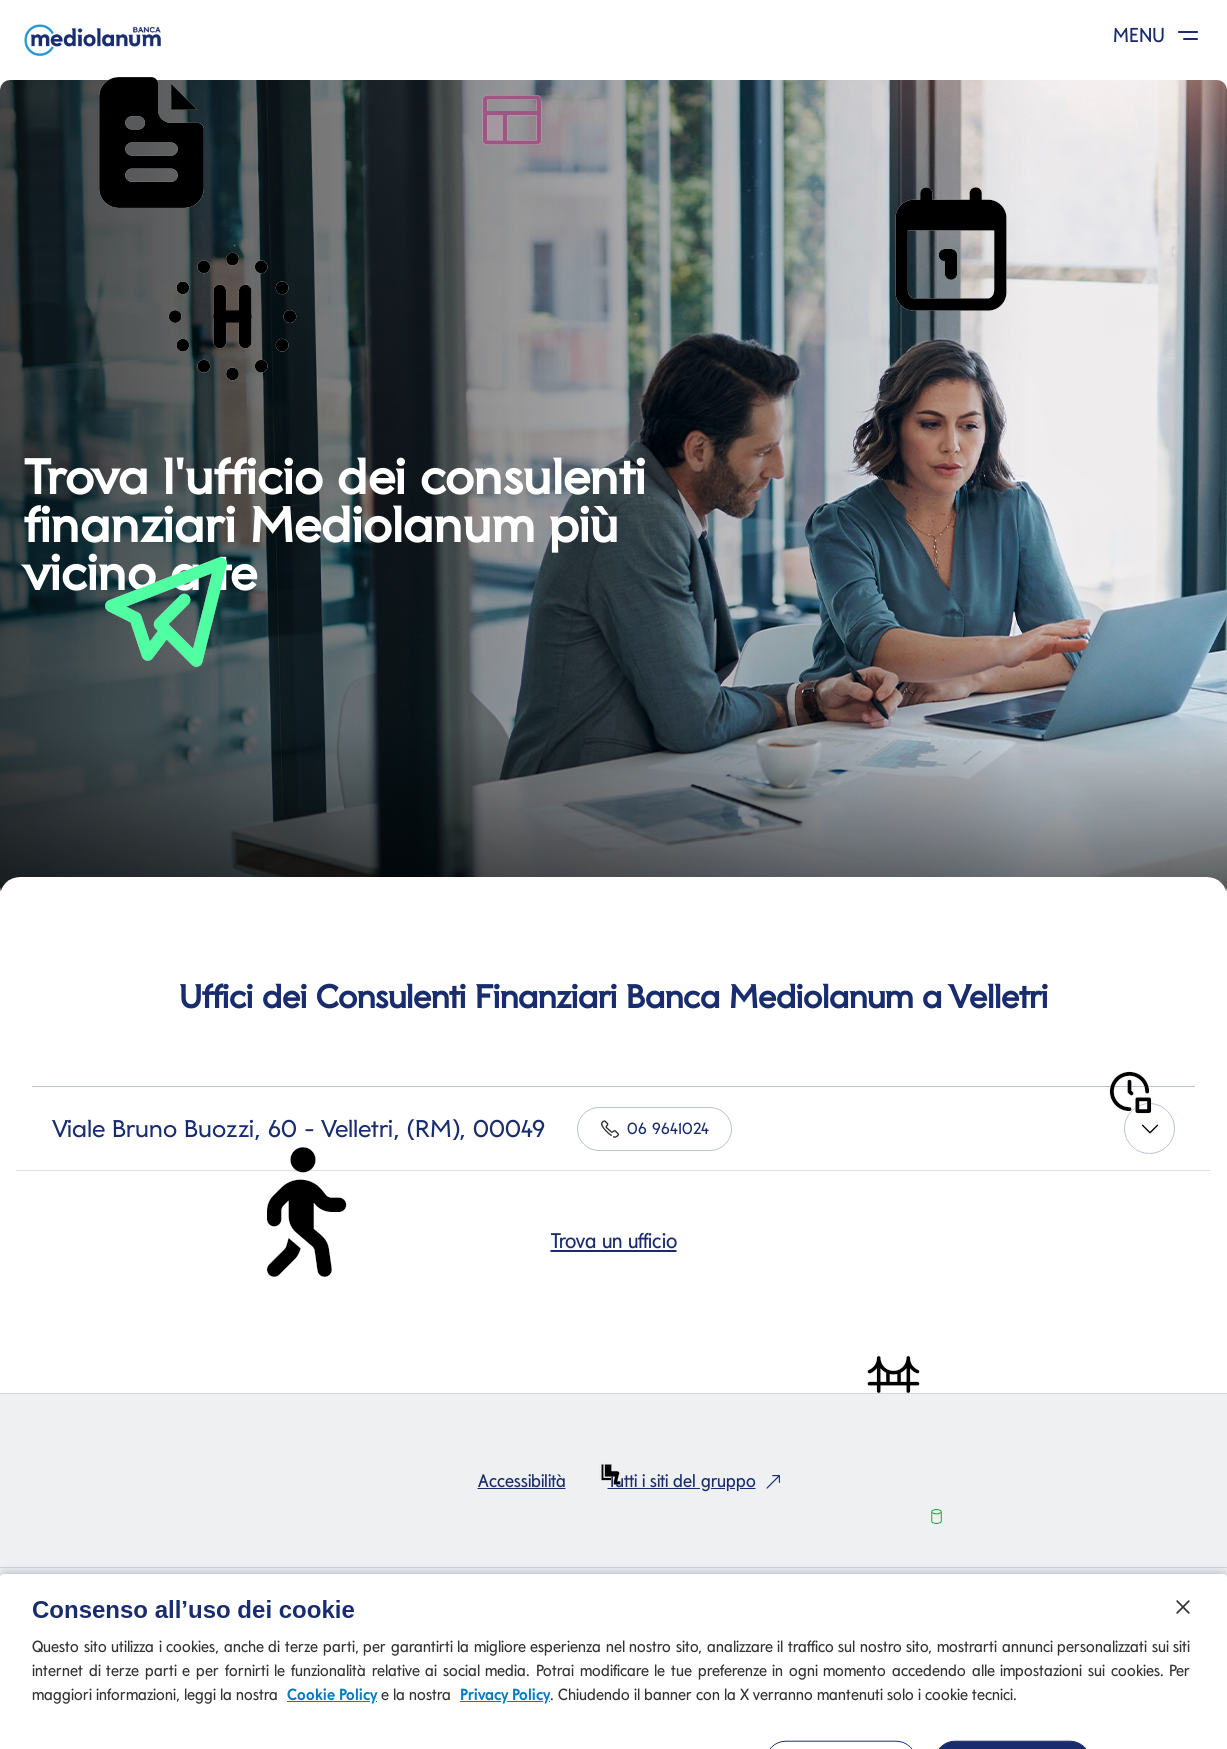 The width and height of the screenshot is (1227, 1749). What do you see at coordinates (166, 612) in the screenshot?
I see `open telegram messaging app` at bounding box center [166, 612].